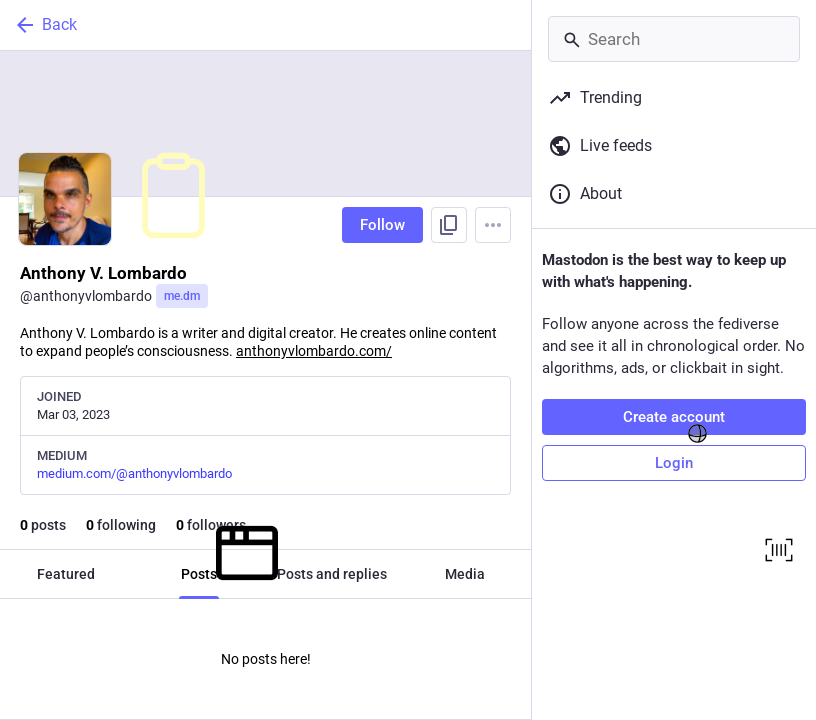 The image size is (816, 720). I want to click on access global or worldwide settings, so click(697, 433).